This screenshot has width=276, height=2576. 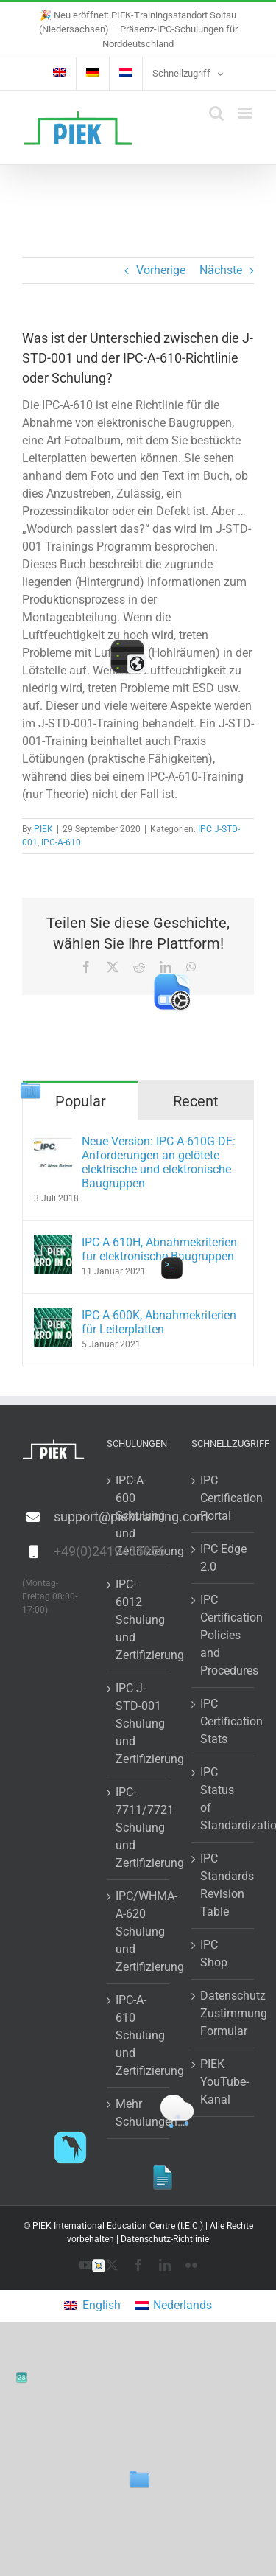 What do you see at coordinates (139, 2479) in the screenshot?
I see `open folder to view files` at bounding box center [139, 2479].